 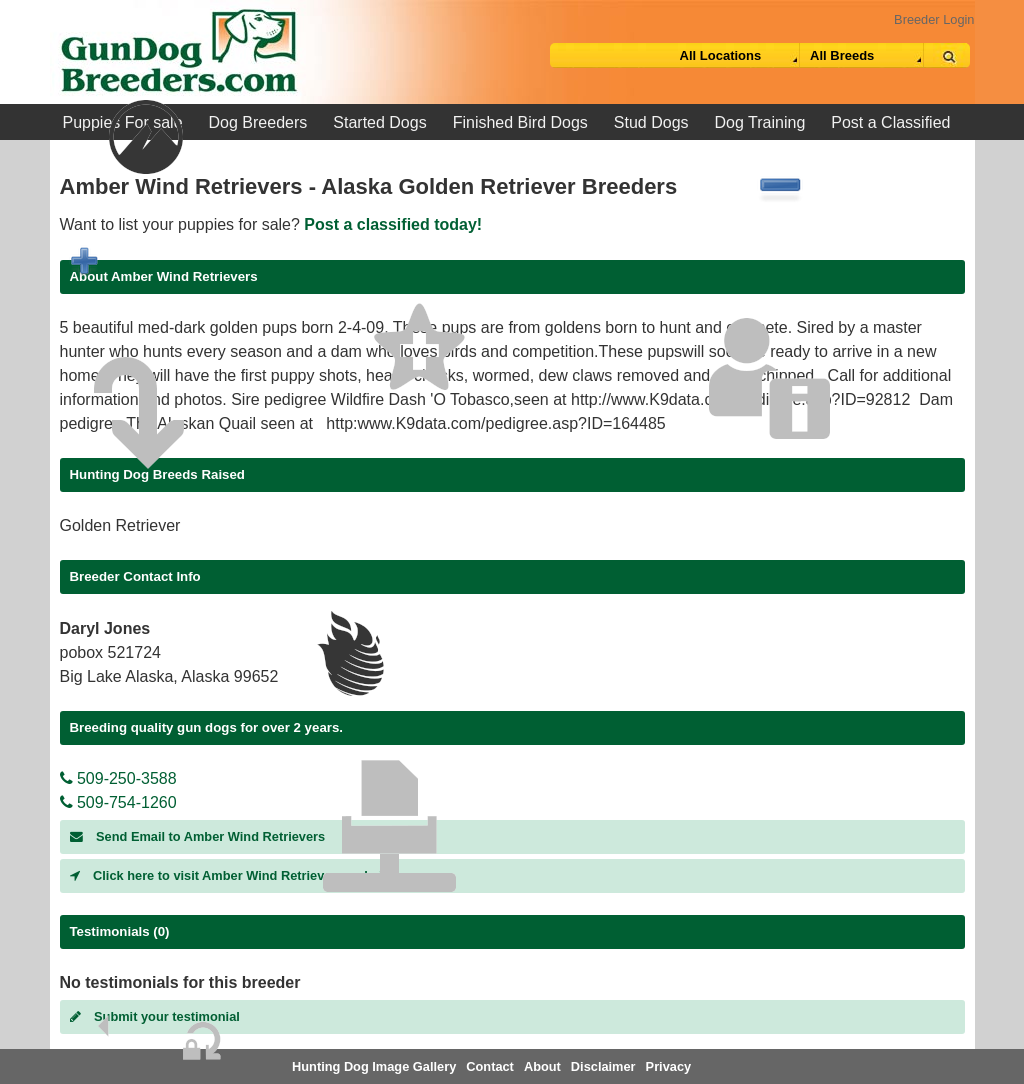 I want to click on view user profile information, so click(x=769, y=378).